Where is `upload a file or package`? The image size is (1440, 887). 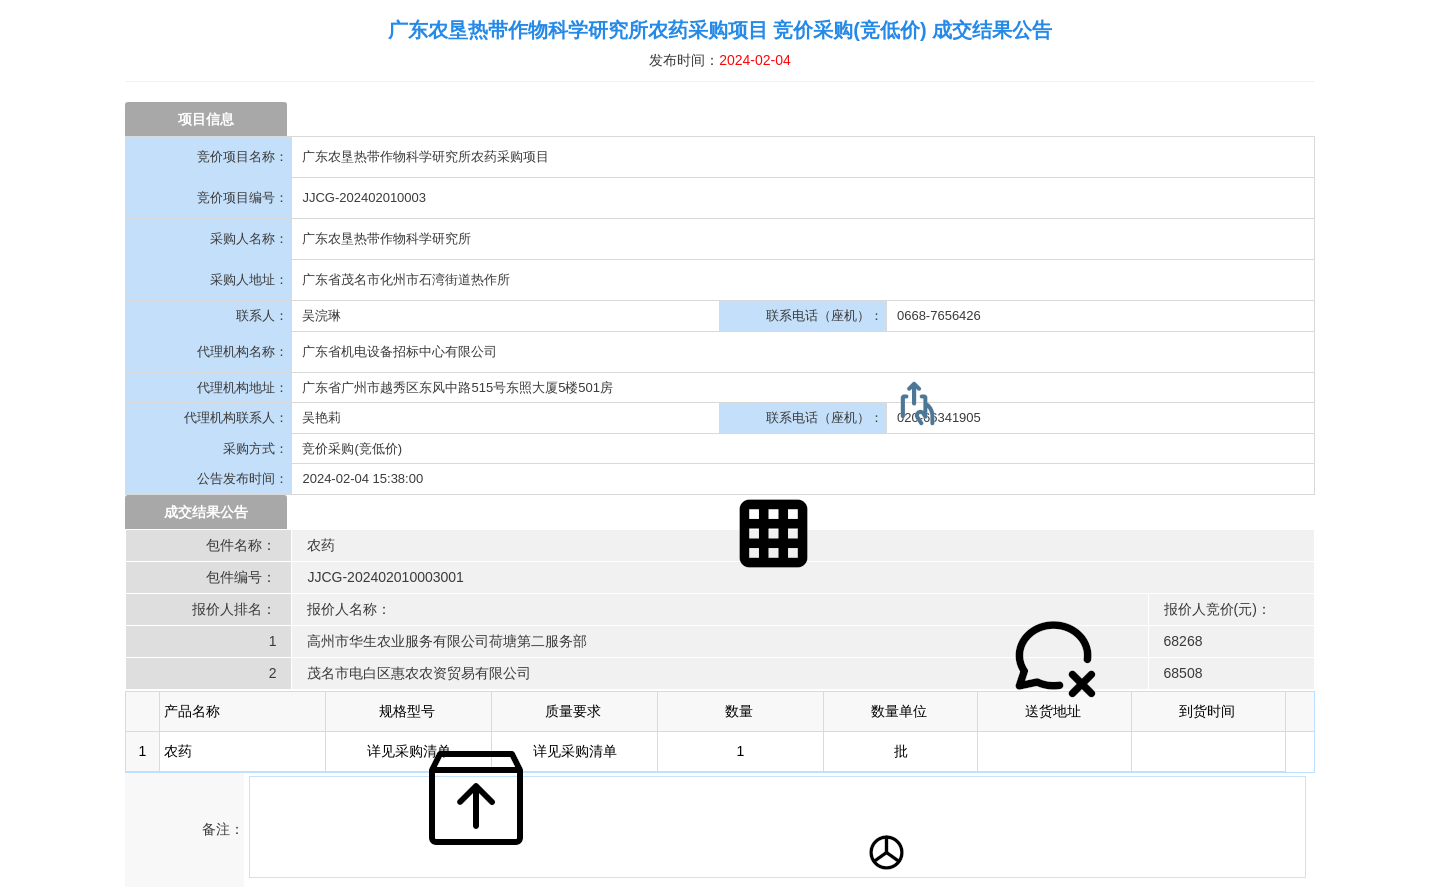 upload a file or package is located at coordinates (476, 798).